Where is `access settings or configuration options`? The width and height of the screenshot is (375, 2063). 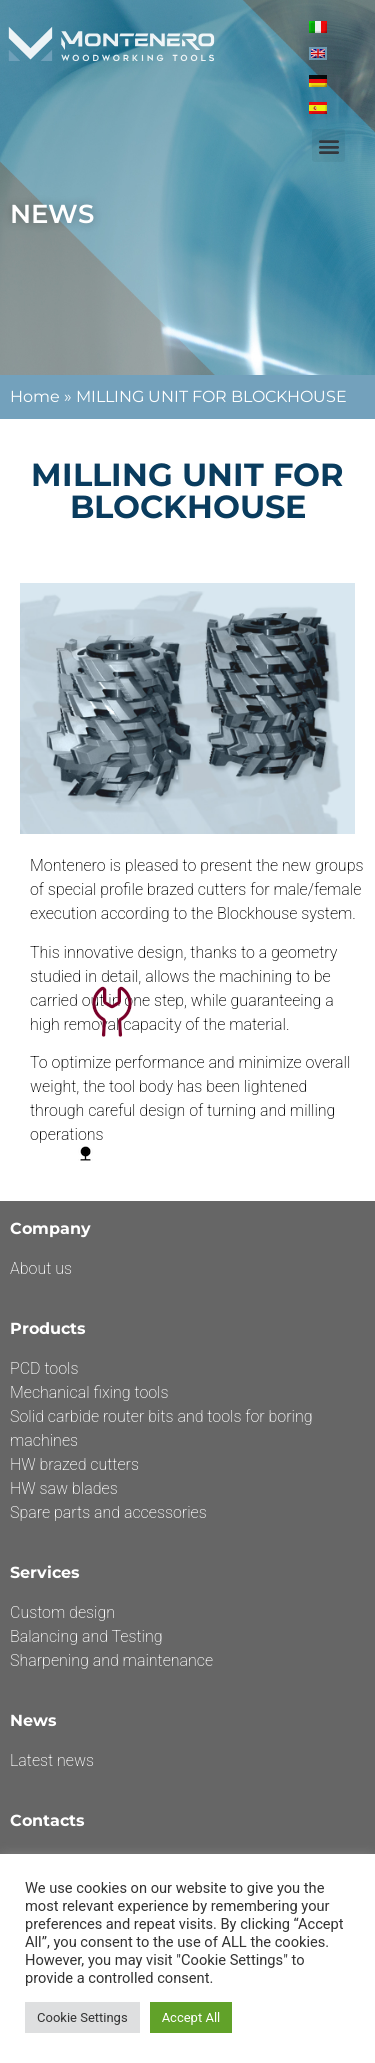
access settings or configuration options is located at coordinates (112, 1012).